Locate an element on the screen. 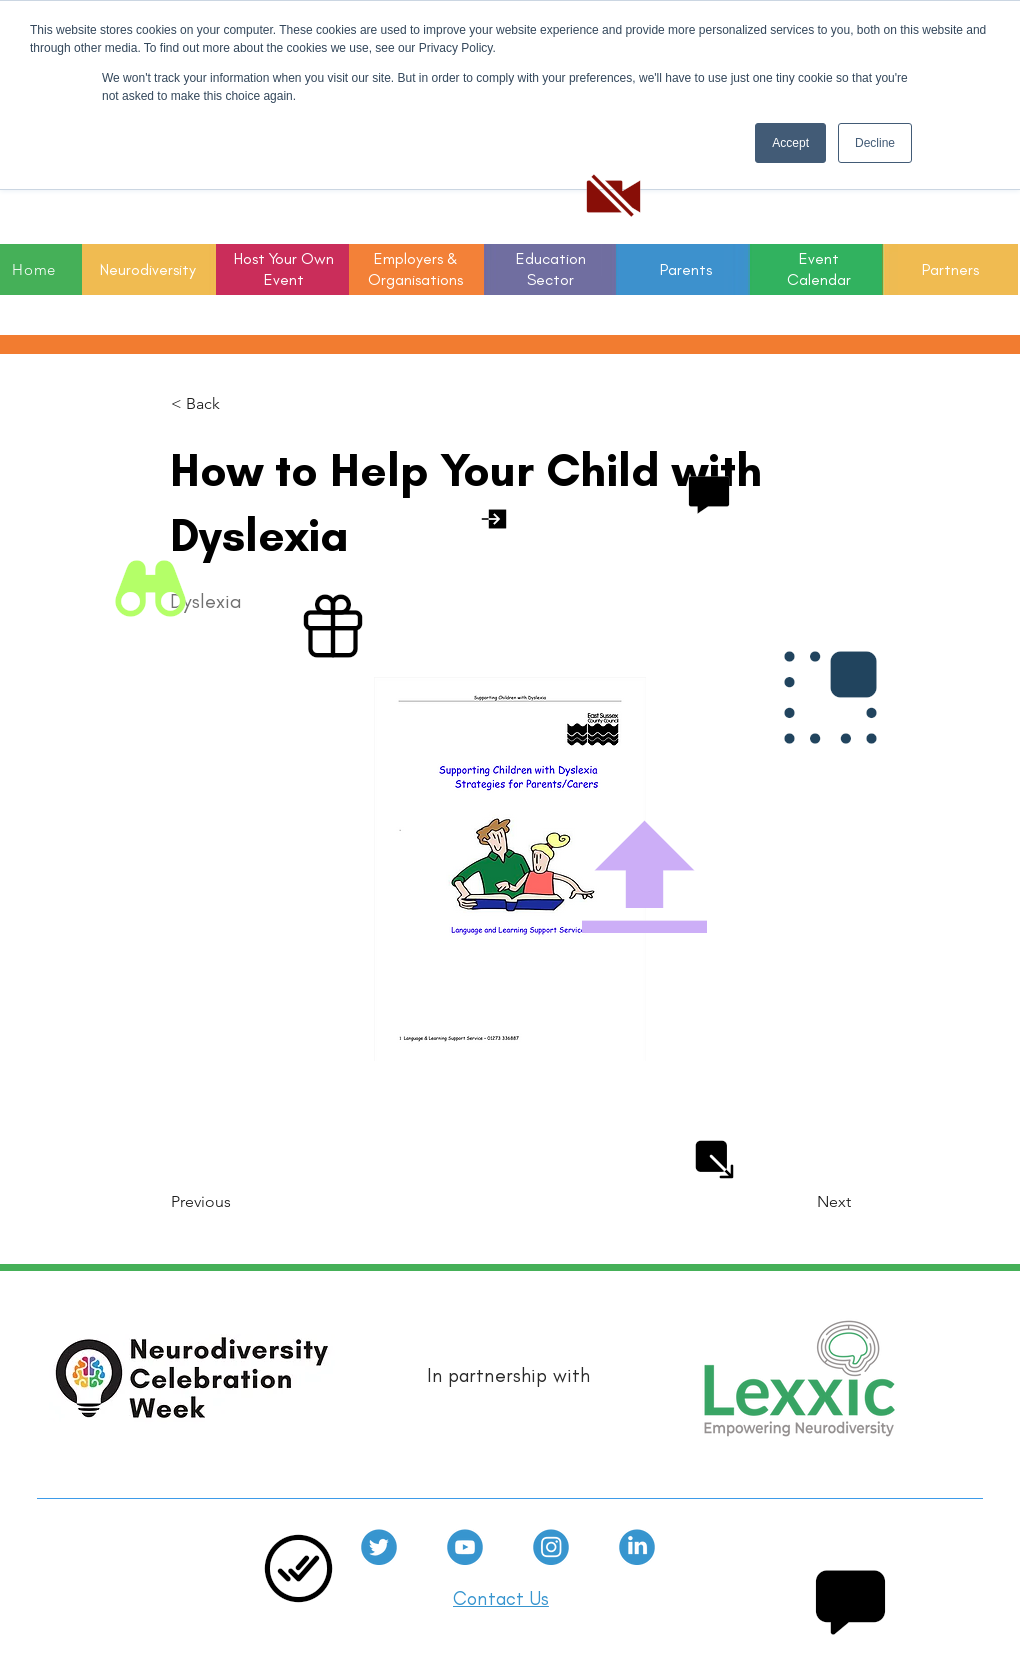 The image size is (1020, 1674). align element to top-right corner is located at coordinates (830, 697).